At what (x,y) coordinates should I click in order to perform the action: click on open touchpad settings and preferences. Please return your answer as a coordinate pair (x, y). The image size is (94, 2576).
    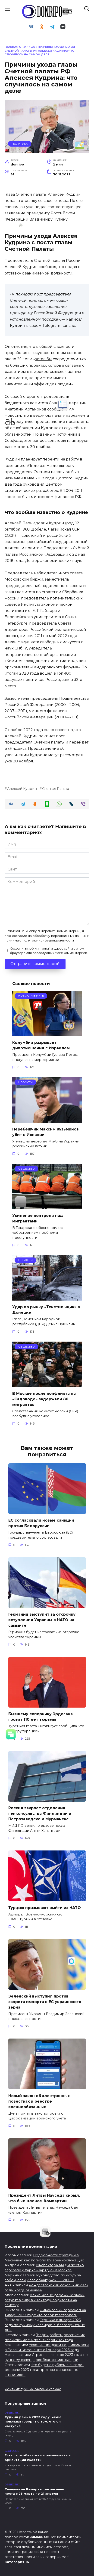
    Looking at the image, I should click on (21, 1202).